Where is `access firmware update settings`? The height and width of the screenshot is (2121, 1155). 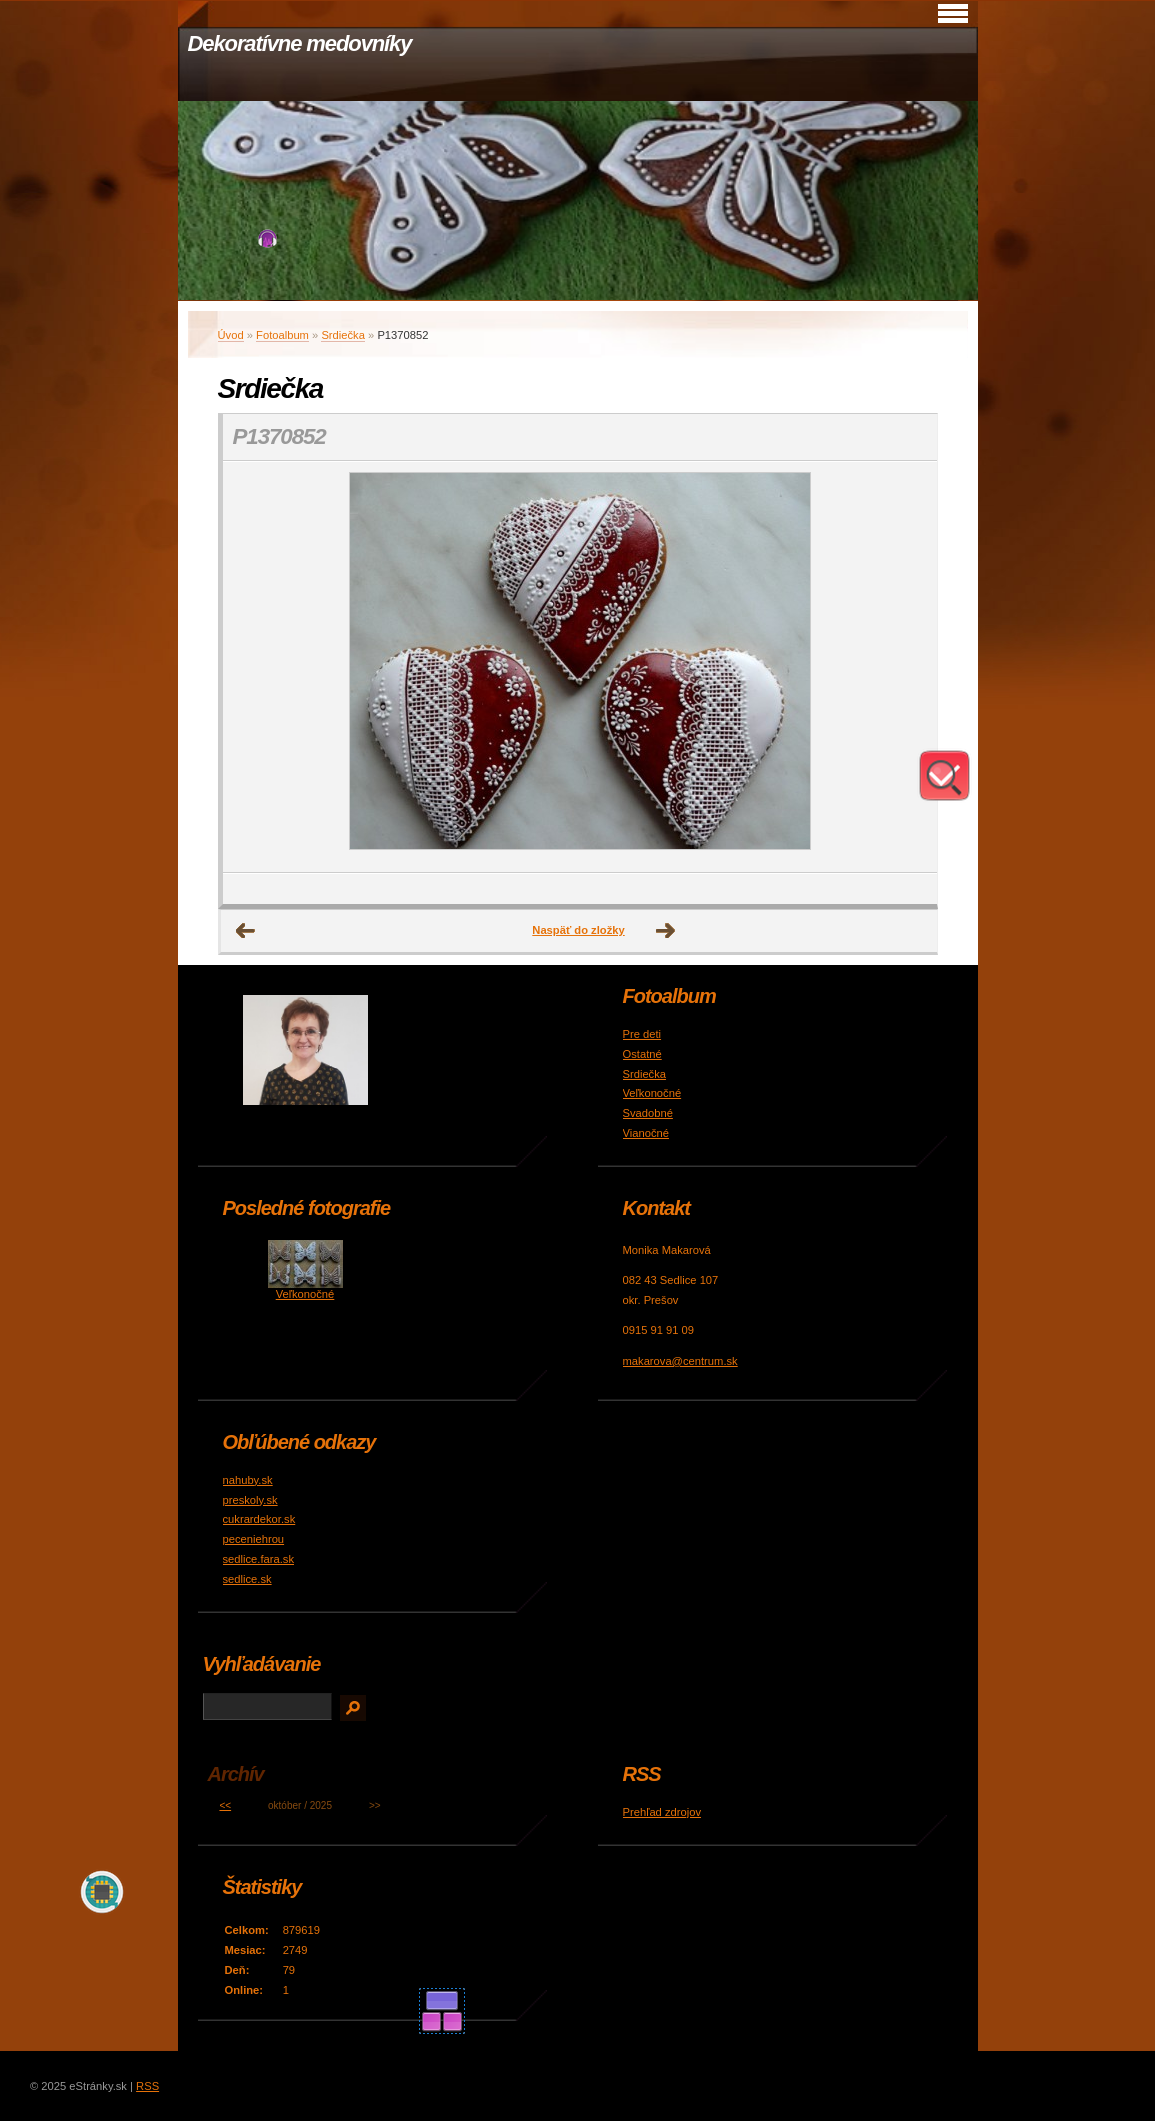 access firmware update settings is located at coordinates (102, 1892).